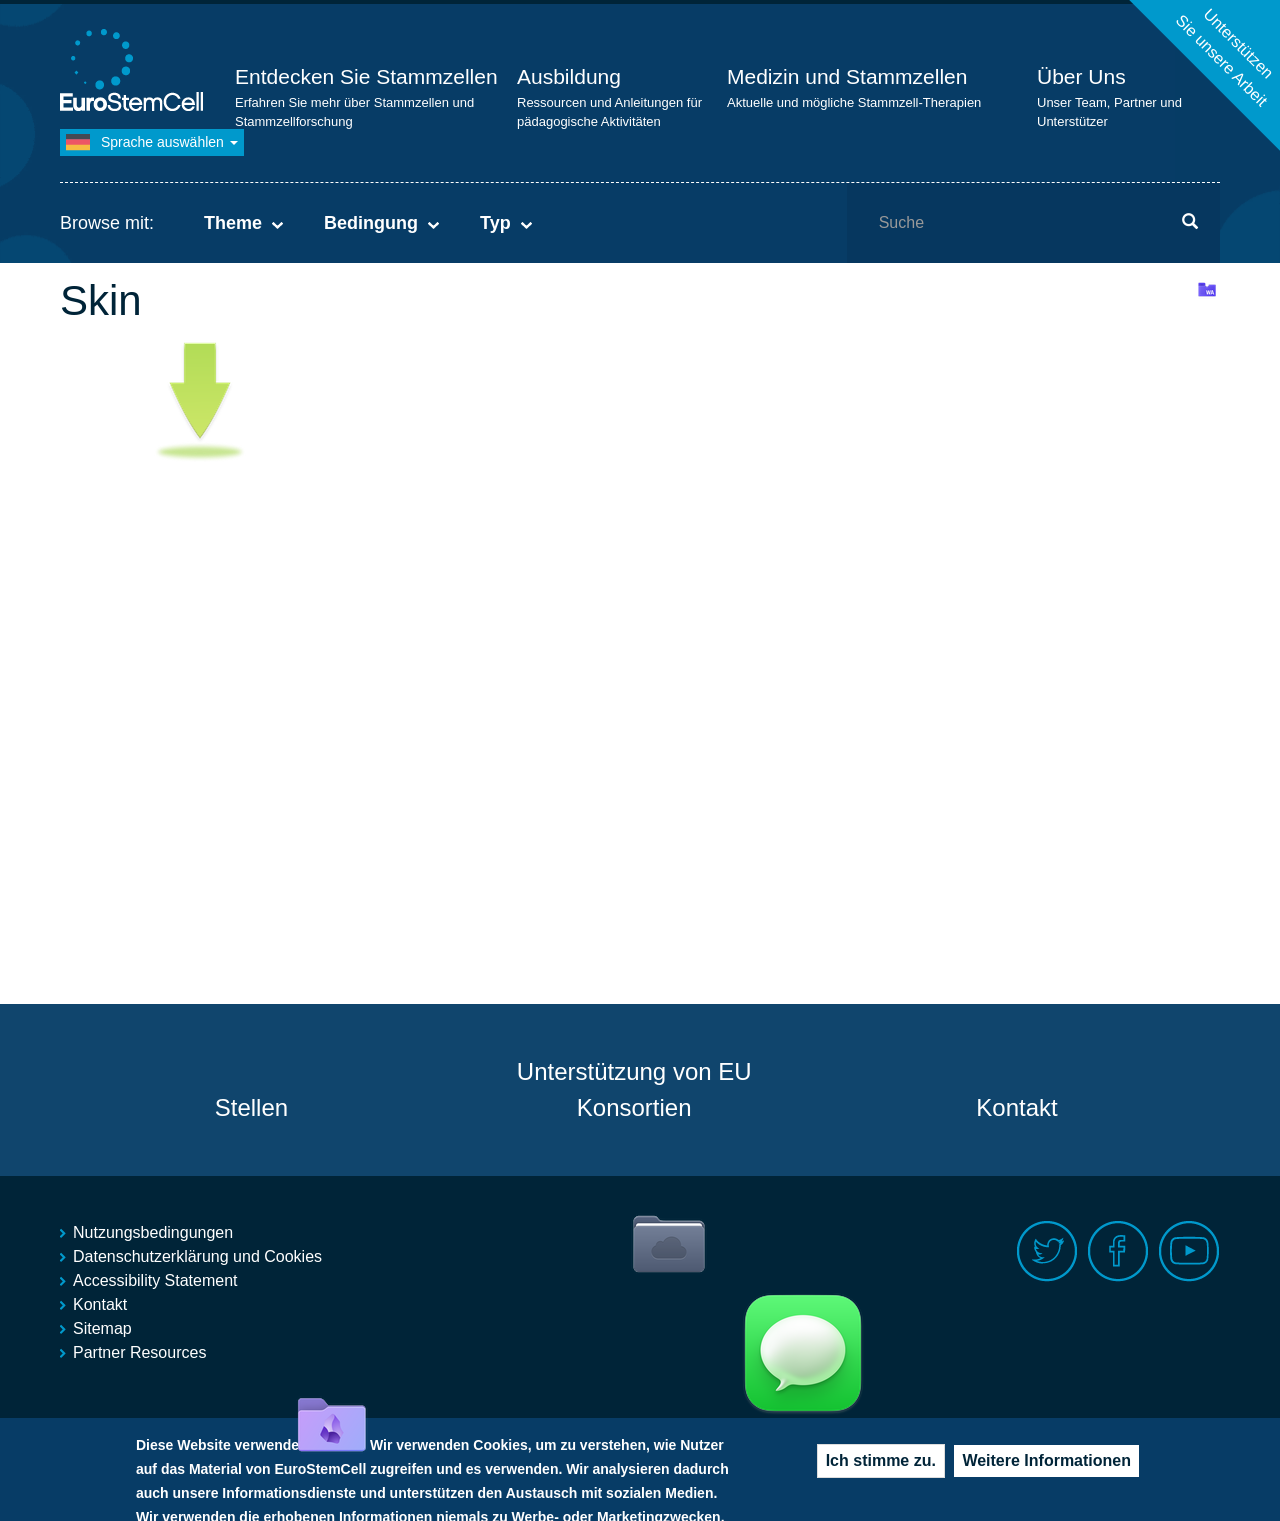 This screenshot has height=1521, width=1280. What do you see at coordinates (1207, 290) in the screenshot?
I see `folder containing webassembly project files` at bounding box center [1207, 290].